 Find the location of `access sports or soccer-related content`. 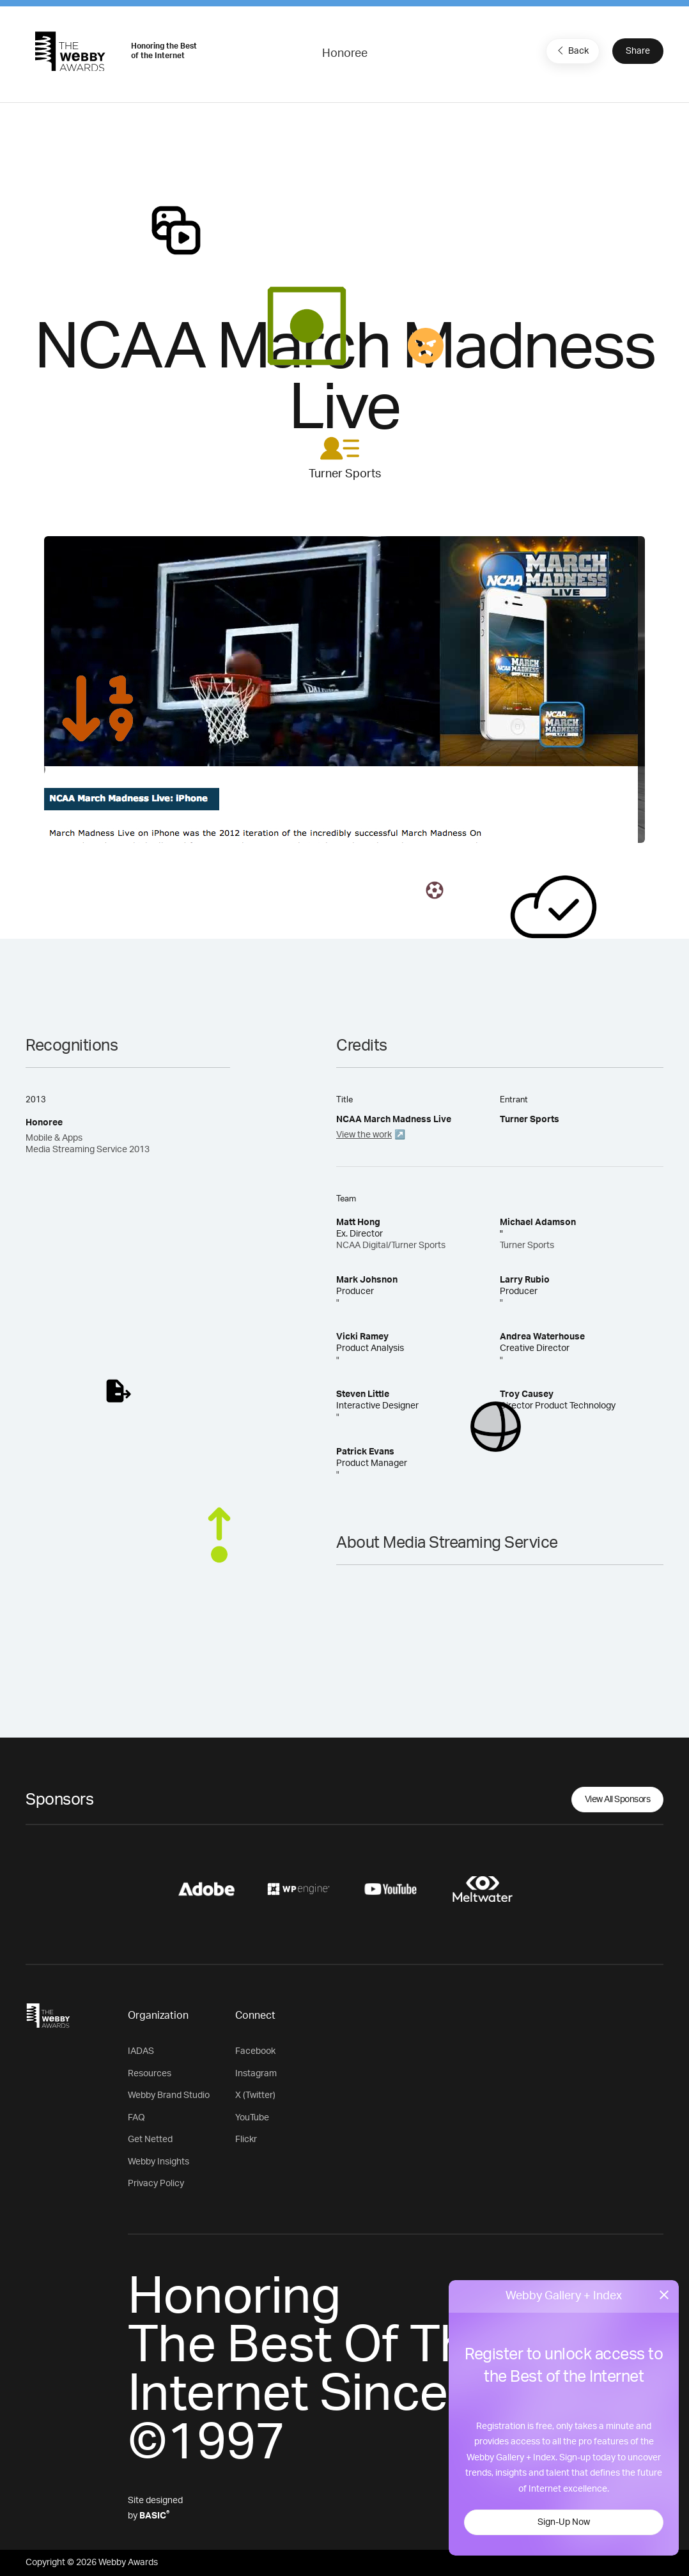

access sports or soccer-related content is located at coordinates (435, 890).